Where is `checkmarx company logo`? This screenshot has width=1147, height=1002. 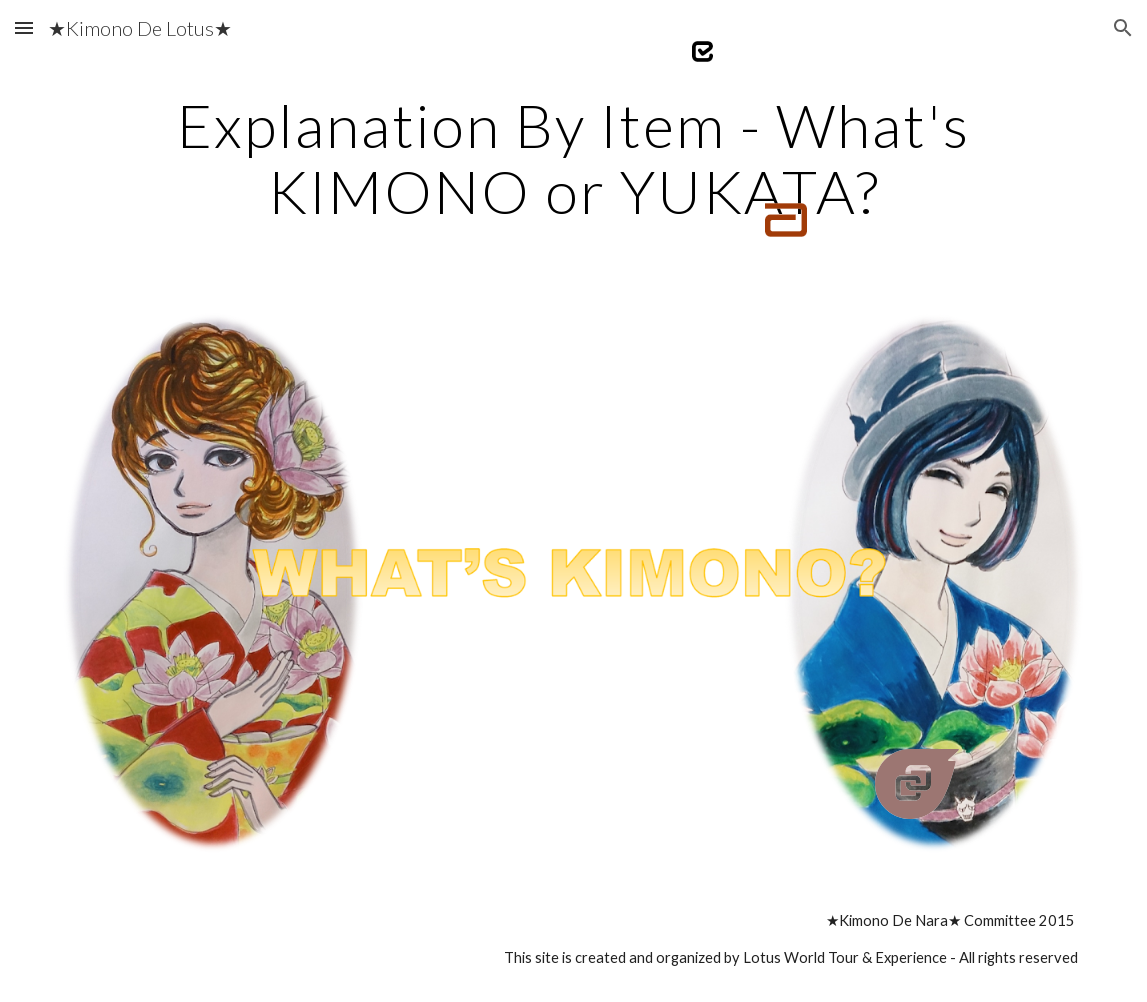
checkmarx company logo is located at coordinates (702, 51).